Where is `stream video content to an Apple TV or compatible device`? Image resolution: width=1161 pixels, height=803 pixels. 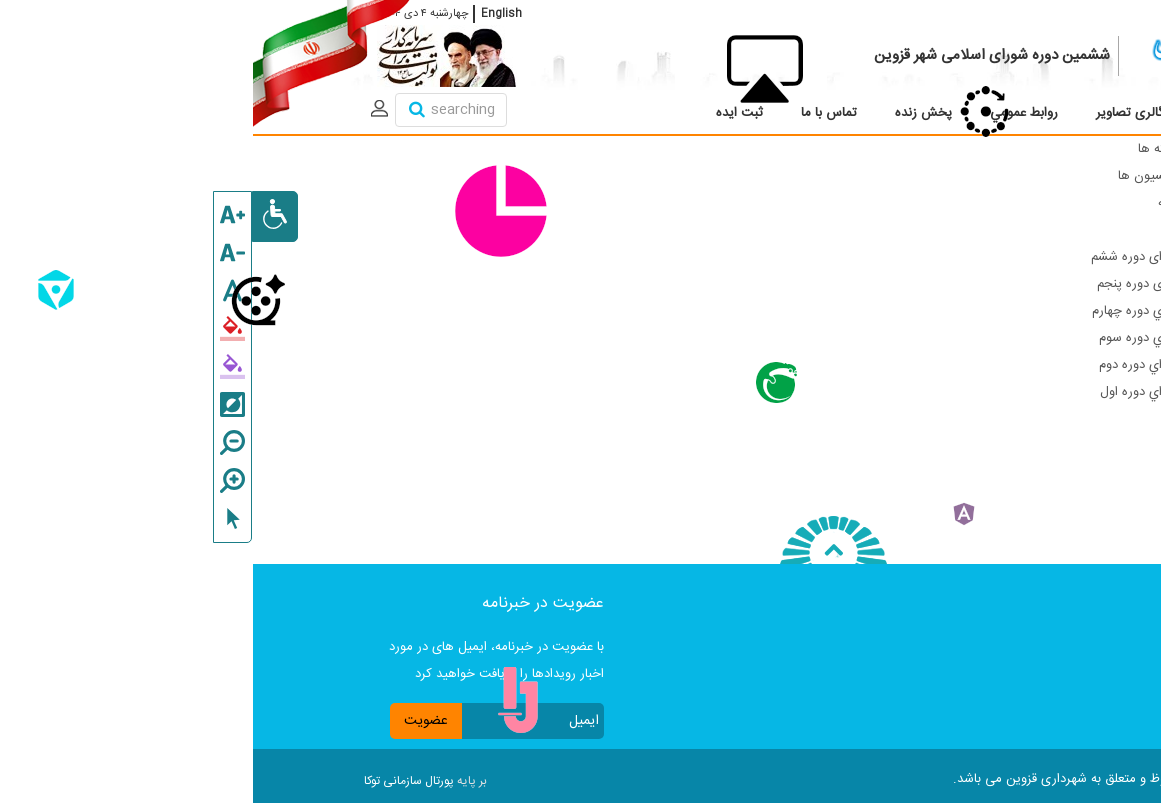
stream video content to an Apple TV or compatible device is located at coordinates (765, 69).